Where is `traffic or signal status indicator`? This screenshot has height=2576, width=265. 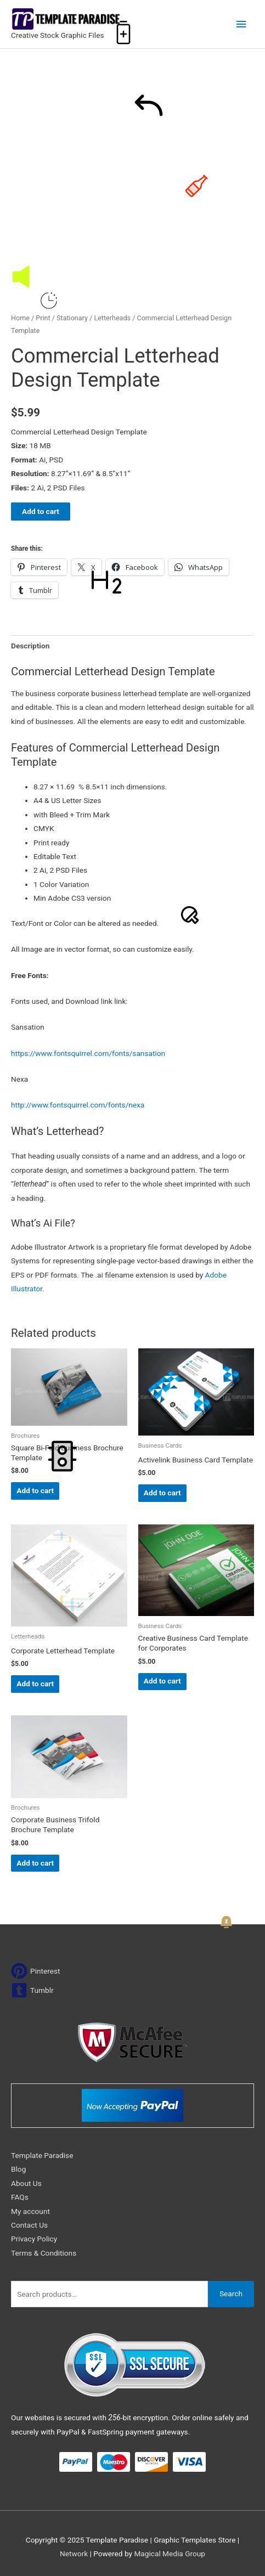 traffic or signal status indicator is located at coordinates (62, 1456).